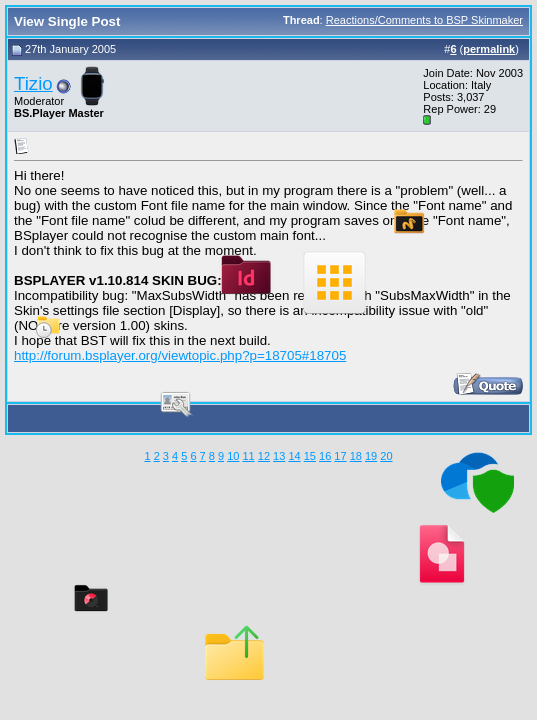  Describe the element at coordinates (234, 658) in the screenshot. I see `upload files to a location-based folder` at that location.